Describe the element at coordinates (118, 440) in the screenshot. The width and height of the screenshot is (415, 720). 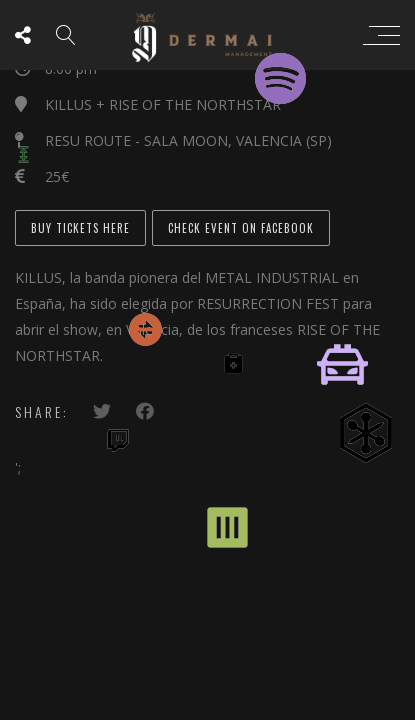
I see `open the Twitch app` at that location.